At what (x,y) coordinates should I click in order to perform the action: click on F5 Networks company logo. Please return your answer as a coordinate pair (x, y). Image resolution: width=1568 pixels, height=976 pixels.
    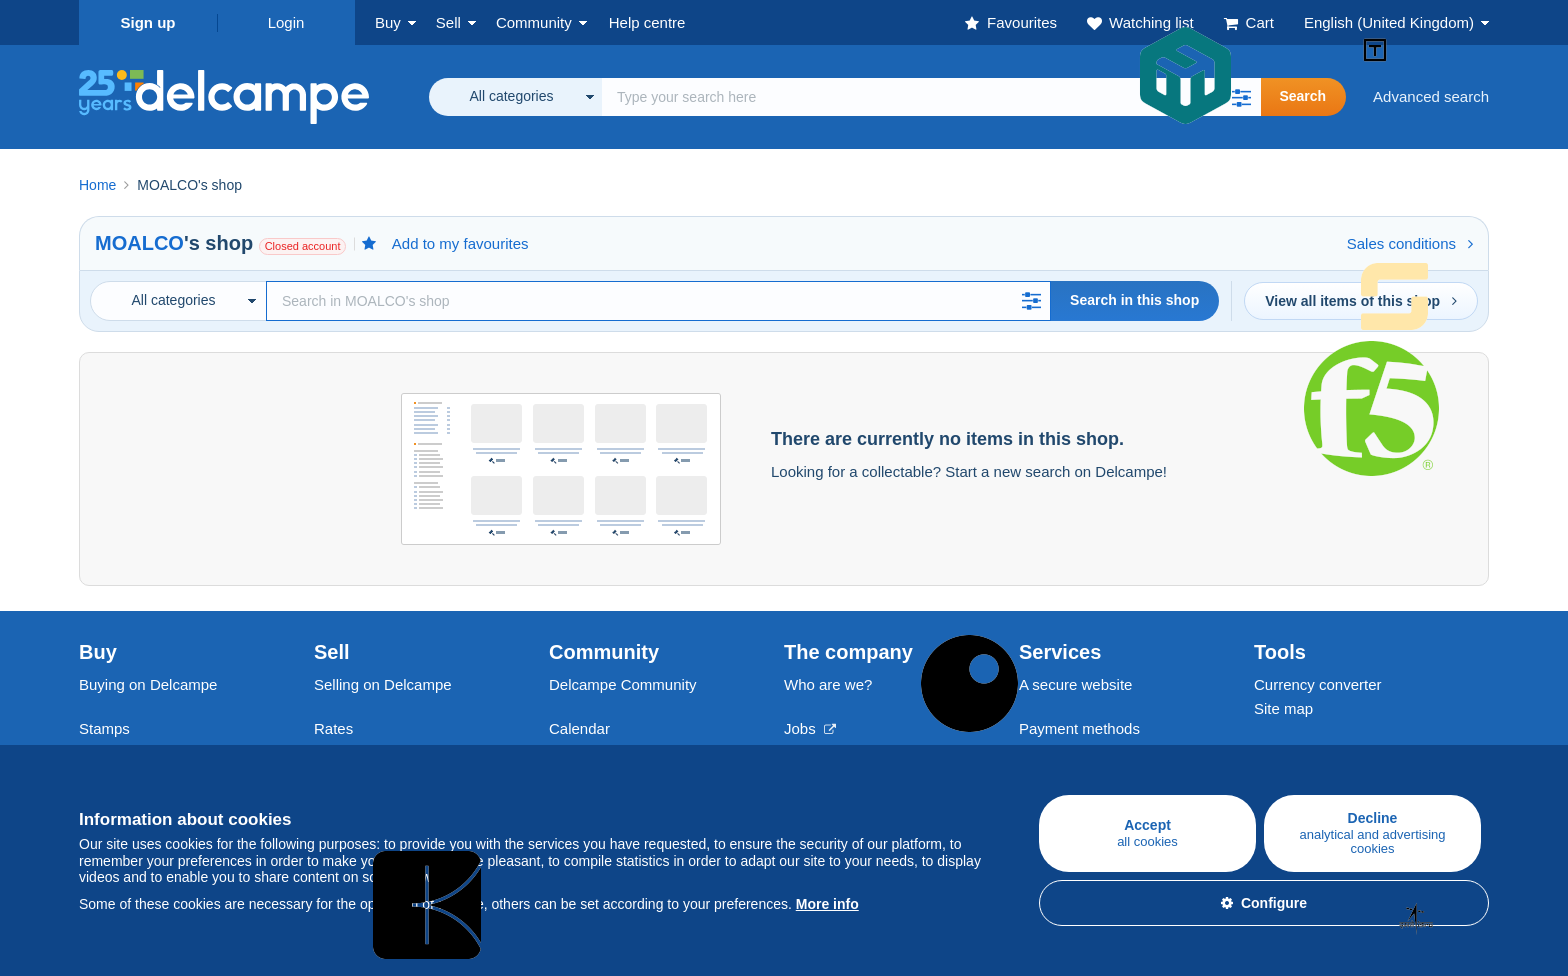
    Looking at the image, I should click on (1371, 408).